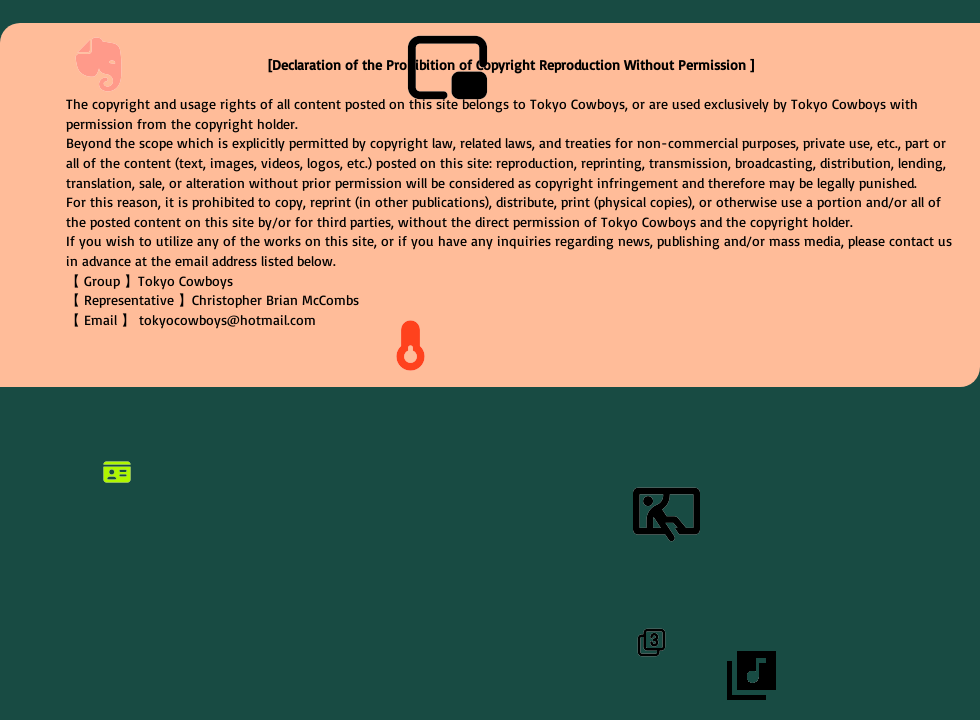 This screenshot has height=720, width=980. Describe the element at coordinates (666, 514) in the screenshot. I see `emergency exit or escape route` at that location.